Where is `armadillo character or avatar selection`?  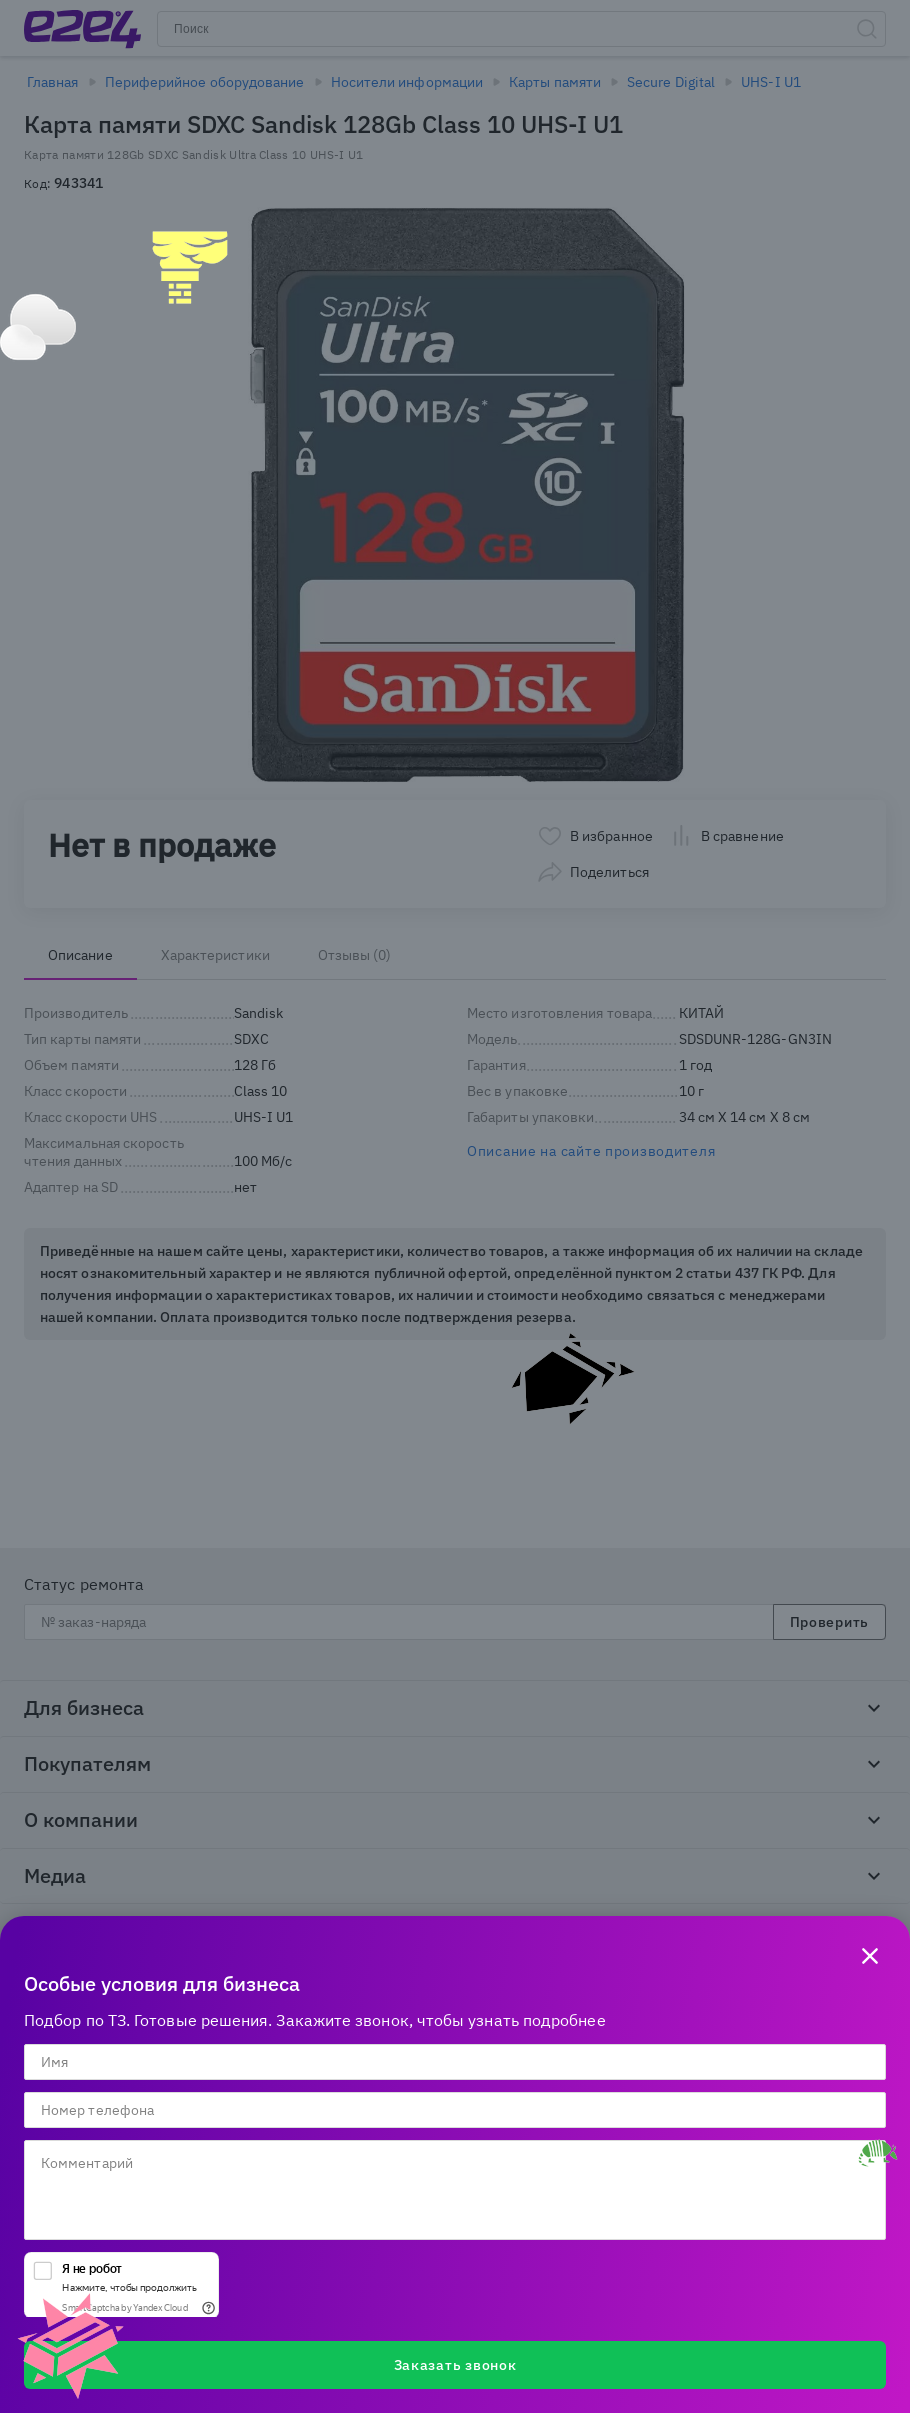
armadillo character or avatar selection is located at coordinates (878, 2153).